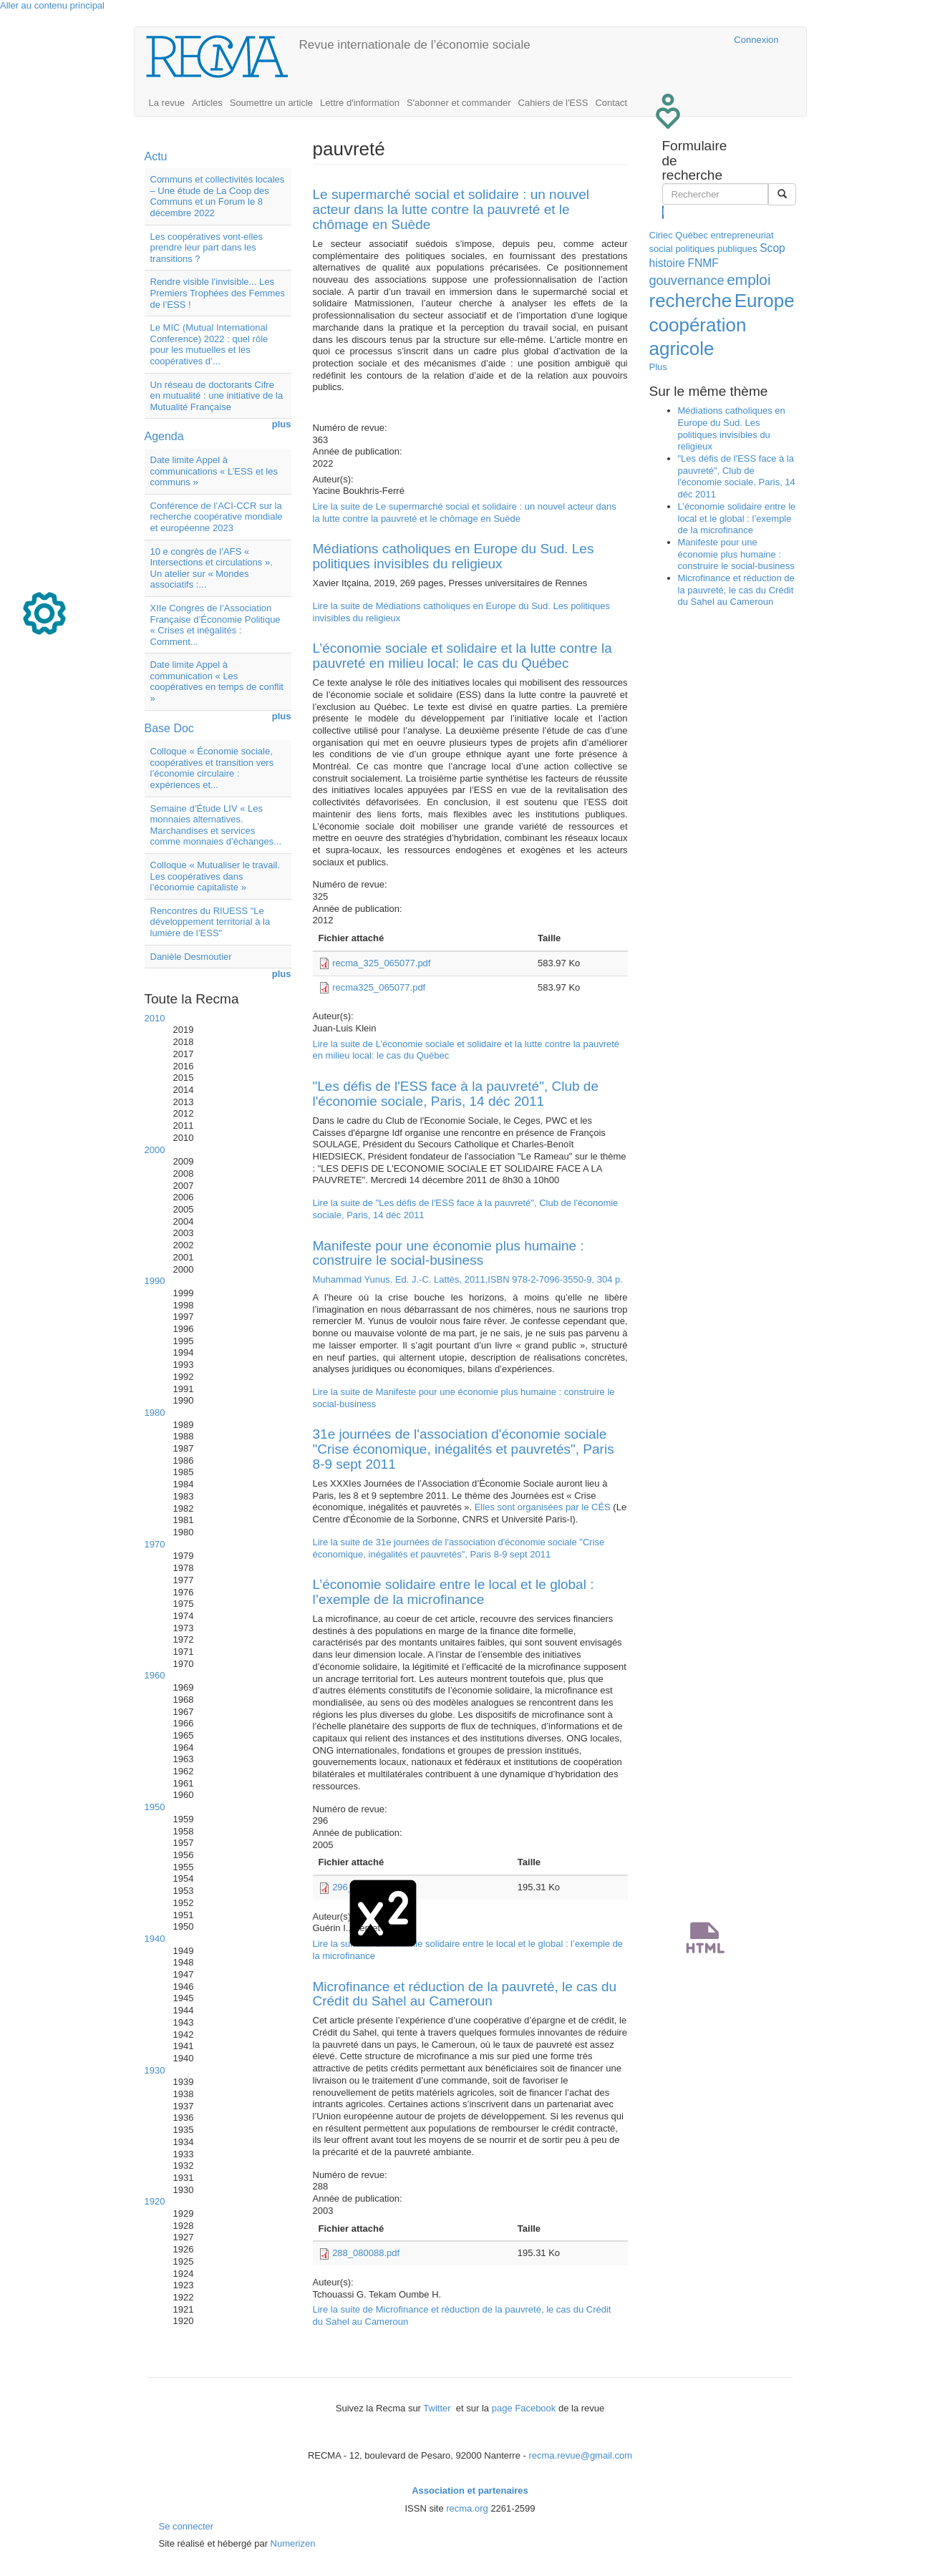  What do you see at coordinates (383, 1913) in the screenshot?
I see `apply superscript formatting to selected text` at bounding box center [383, 1913].